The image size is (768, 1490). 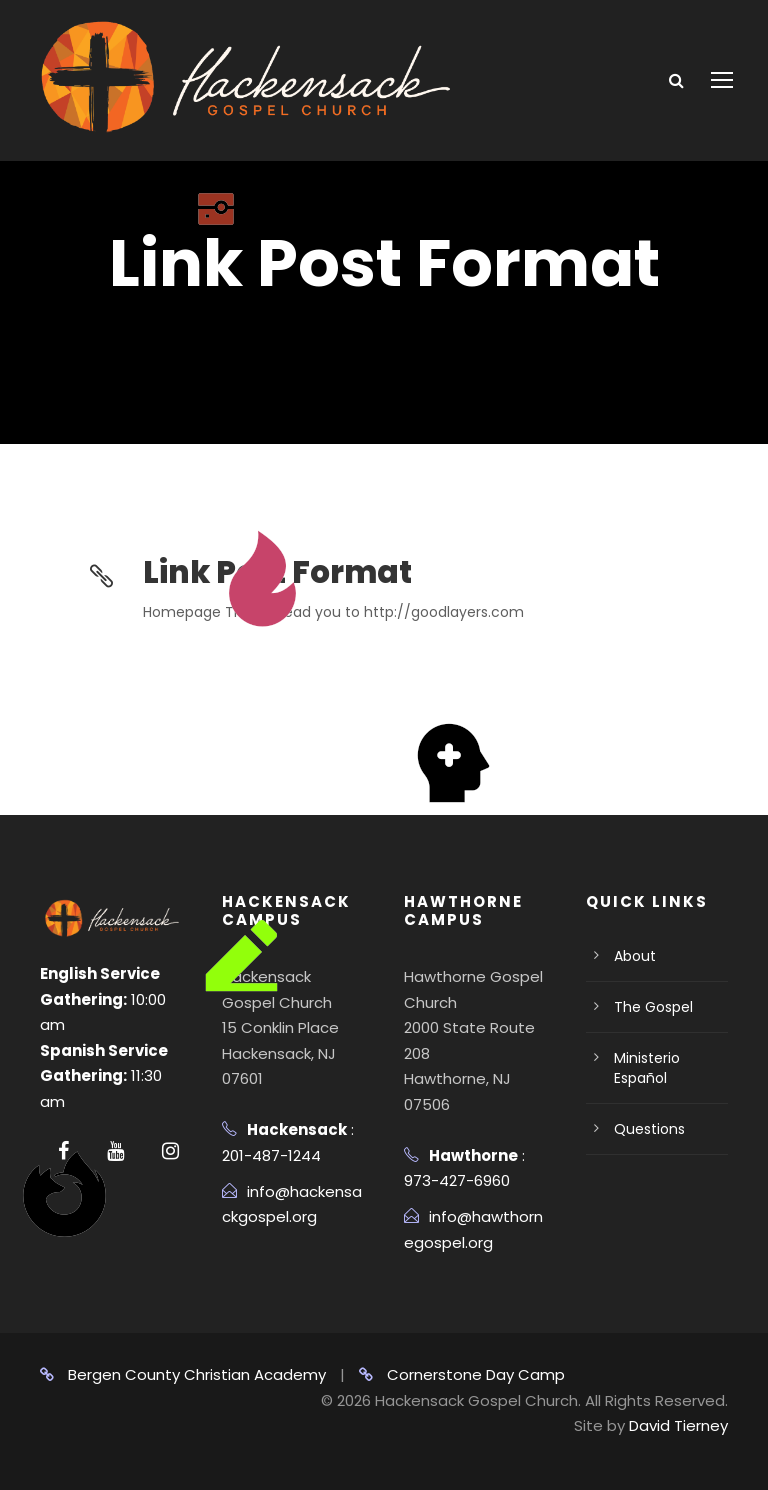 I want to click on connect to a projector or external display, so click(x=216, y=209).